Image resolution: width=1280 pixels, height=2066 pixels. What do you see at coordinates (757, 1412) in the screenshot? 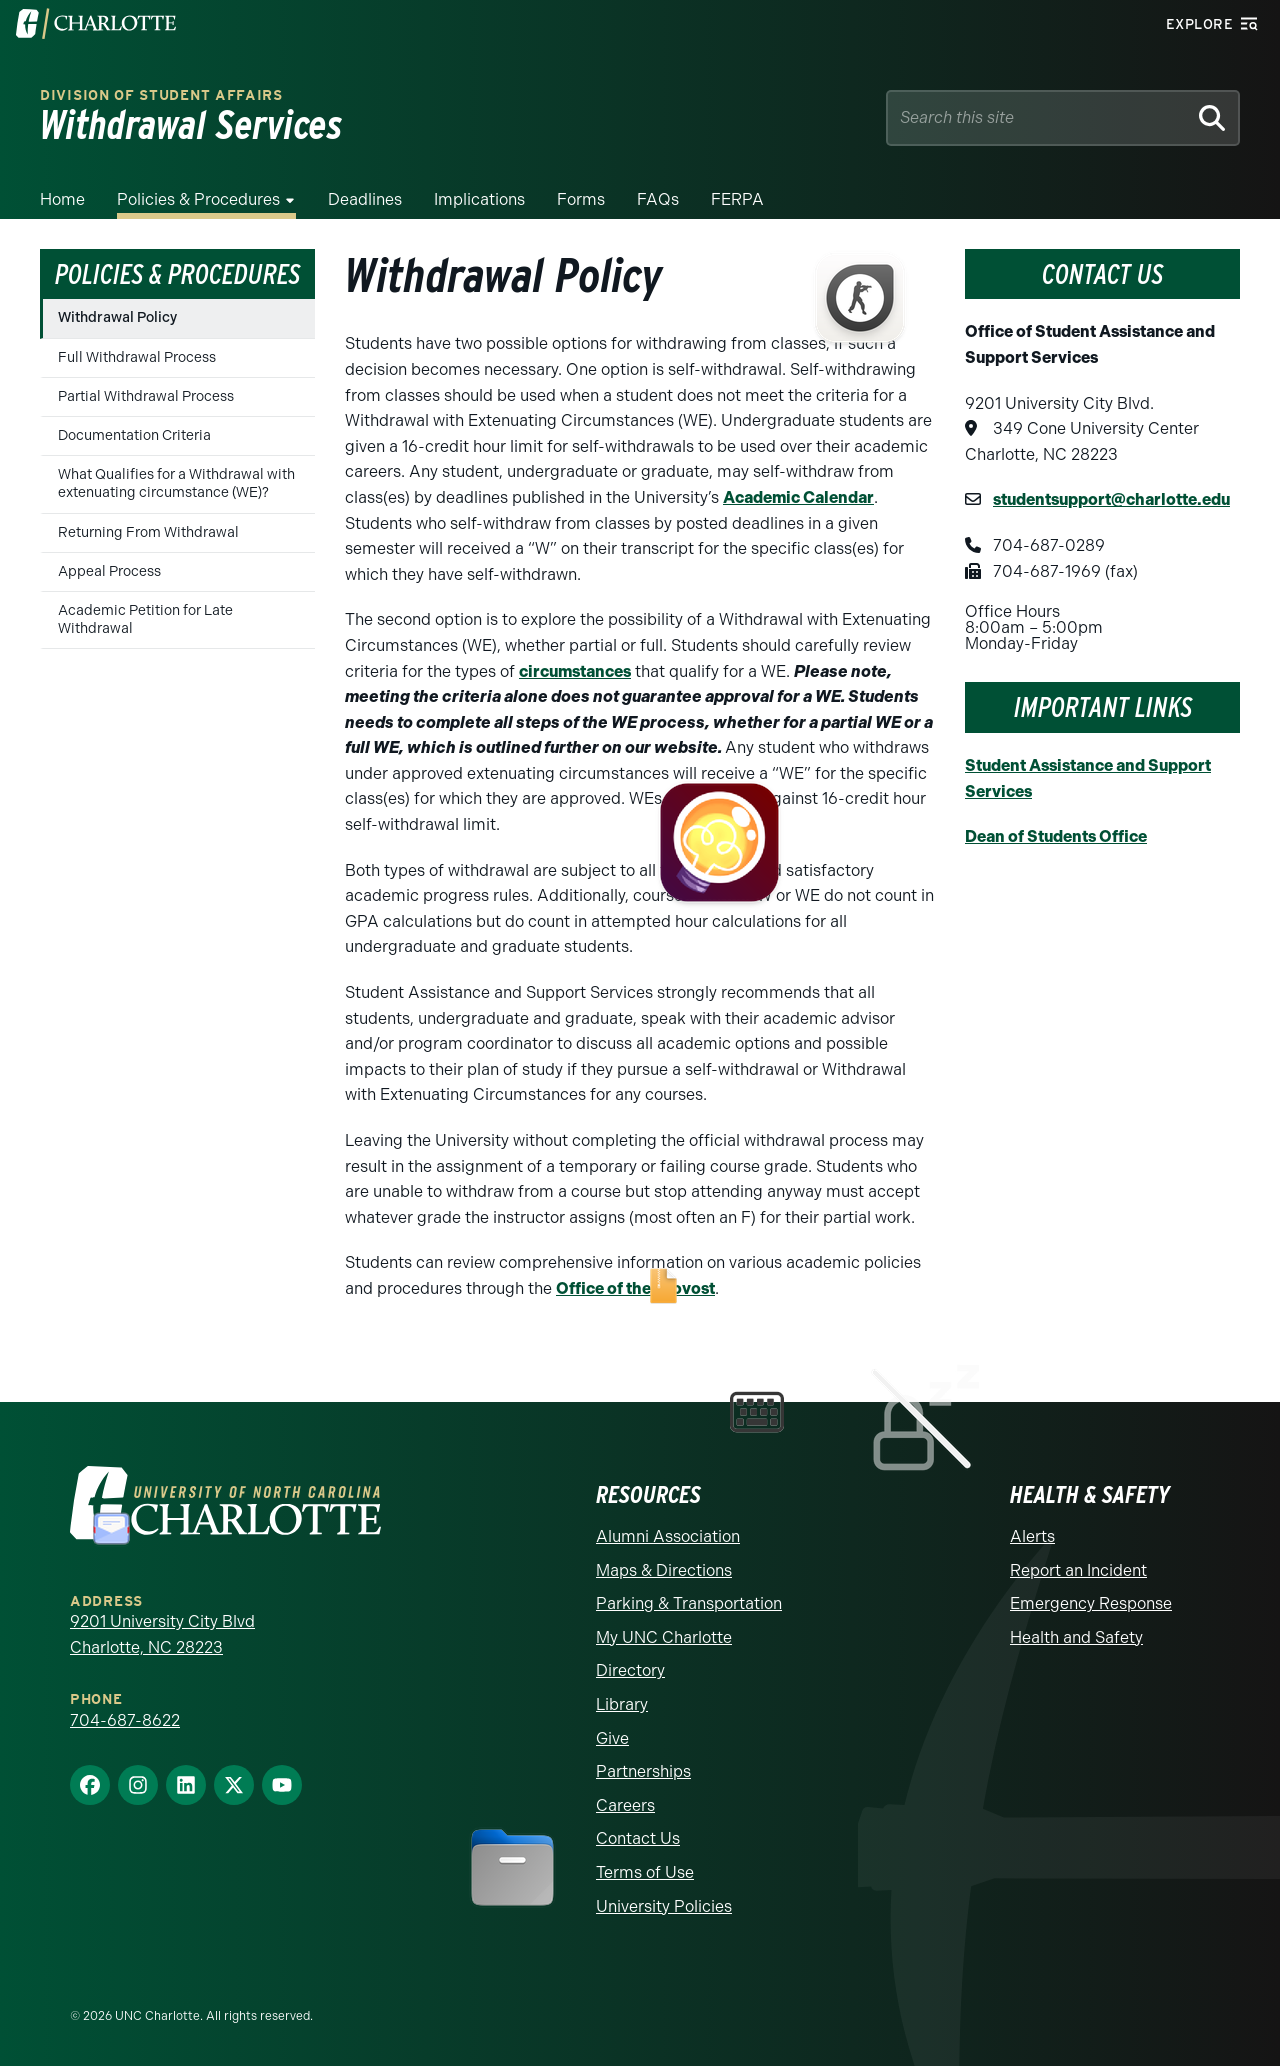
I see `open keyboard settings` at bounding box center [757, 1412].